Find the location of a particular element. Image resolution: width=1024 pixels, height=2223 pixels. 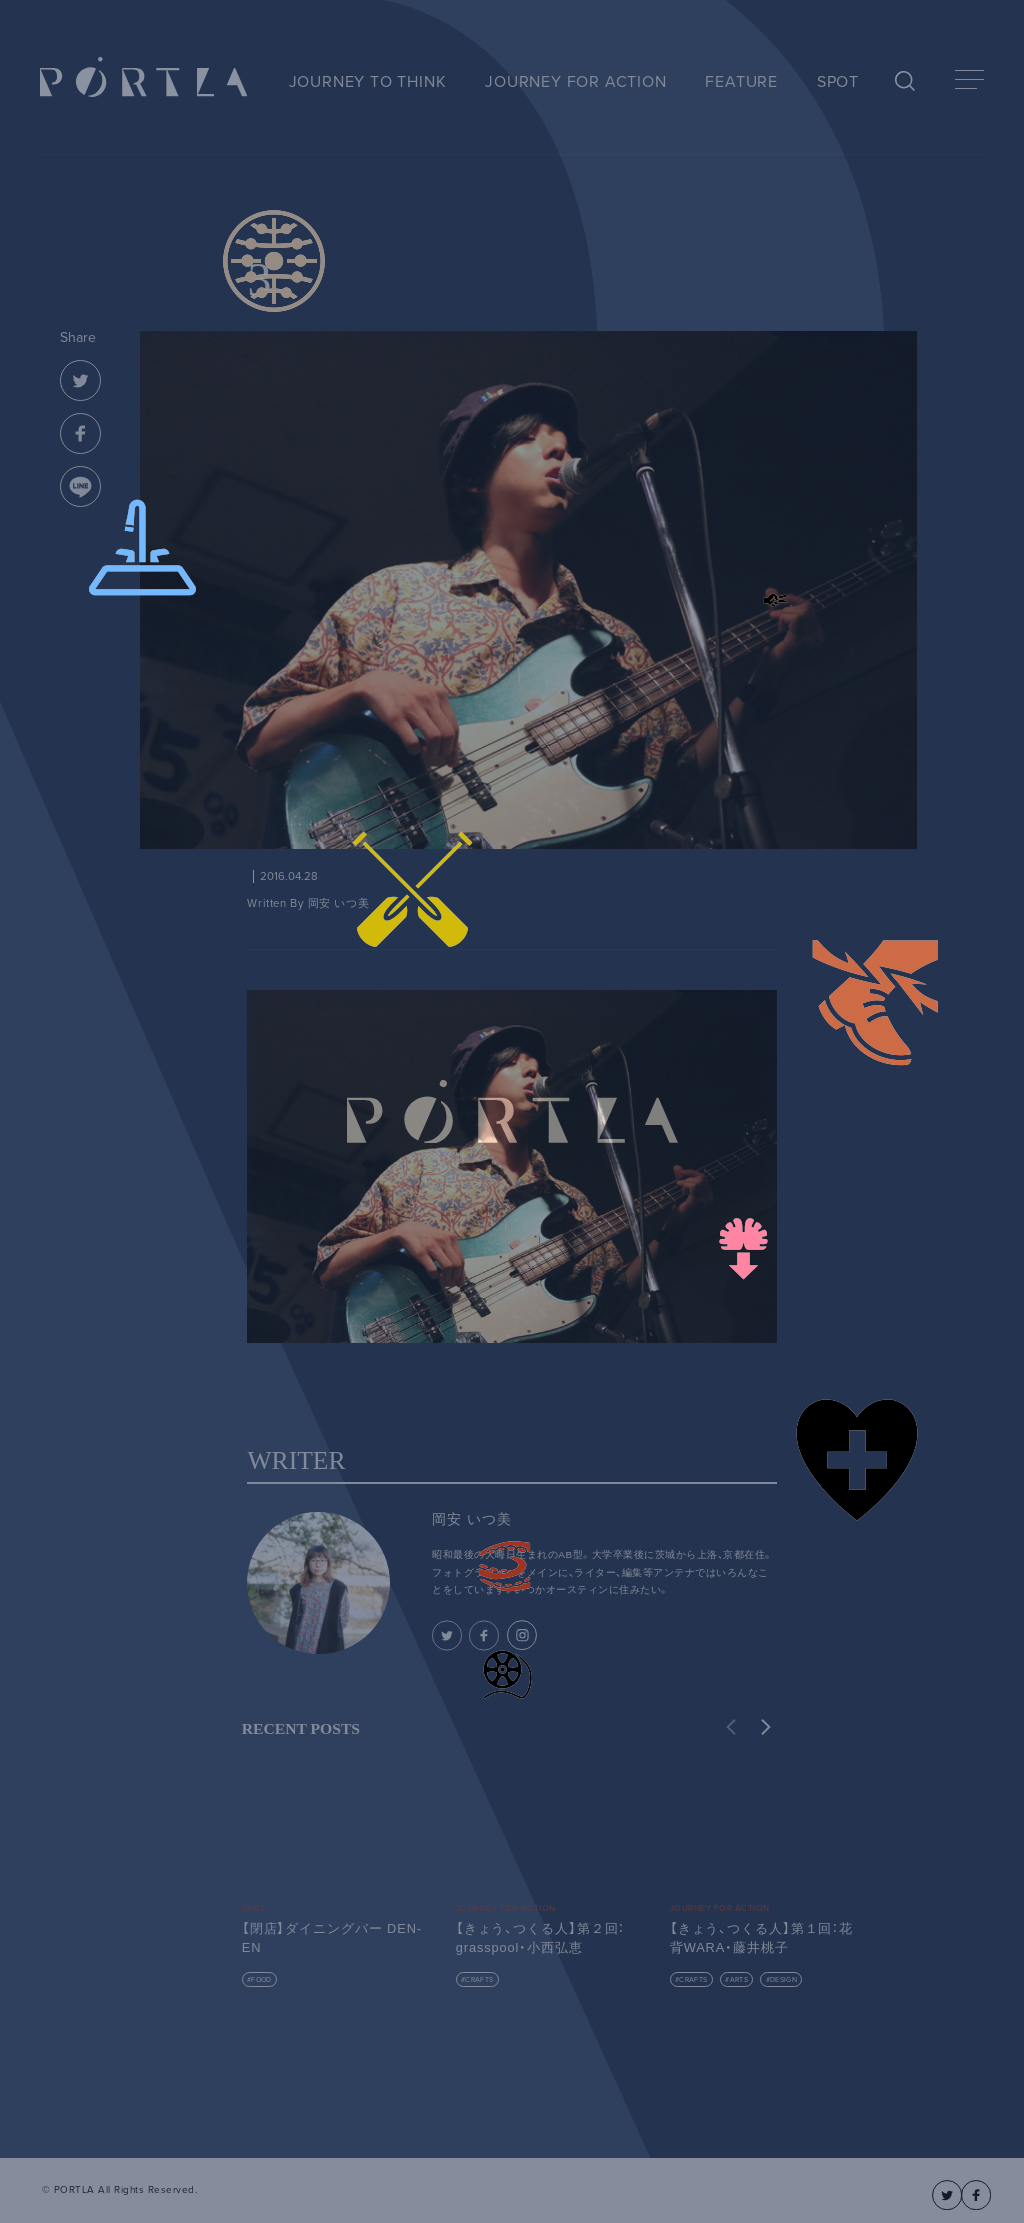

indicates a trip hazard or stumble is located at coordinates (875, 1002).